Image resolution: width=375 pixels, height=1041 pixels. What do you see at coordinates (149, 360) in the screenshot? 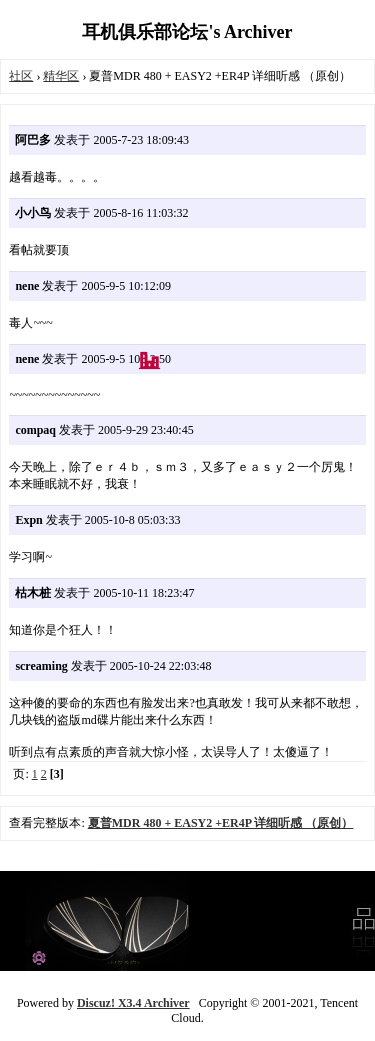
I see `view city or urban location` at bounding box center [149, 360].